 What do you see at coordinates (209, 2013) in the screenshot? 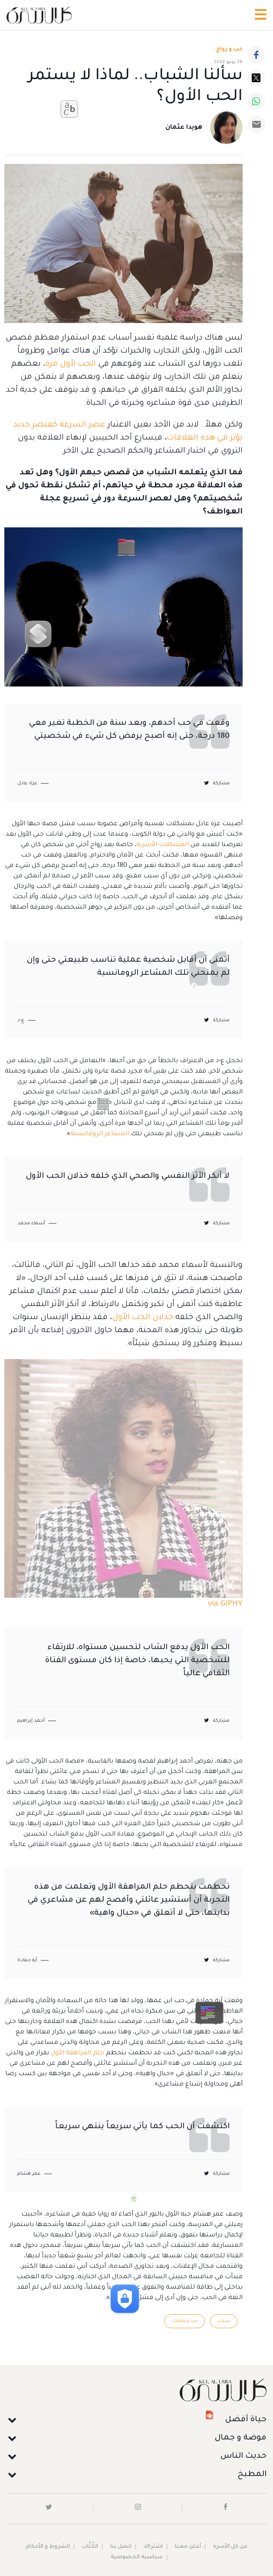
I see `open the software development environment` at bounding box center [209, 2013].